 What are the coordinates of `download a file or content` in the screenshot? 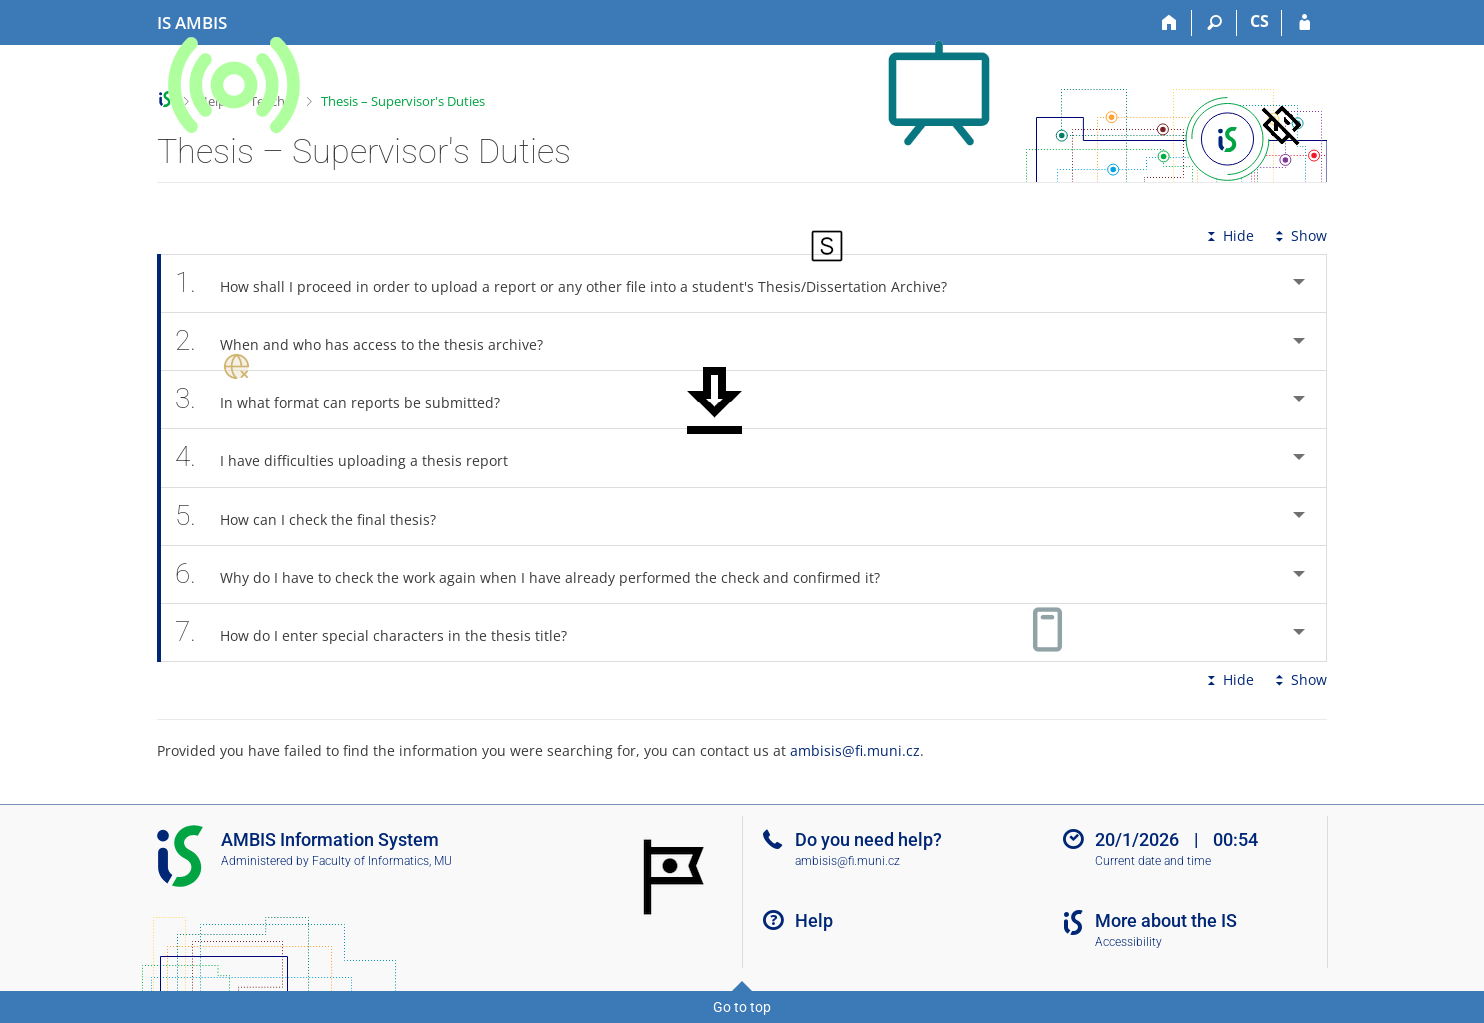 It's located at (714, 402).